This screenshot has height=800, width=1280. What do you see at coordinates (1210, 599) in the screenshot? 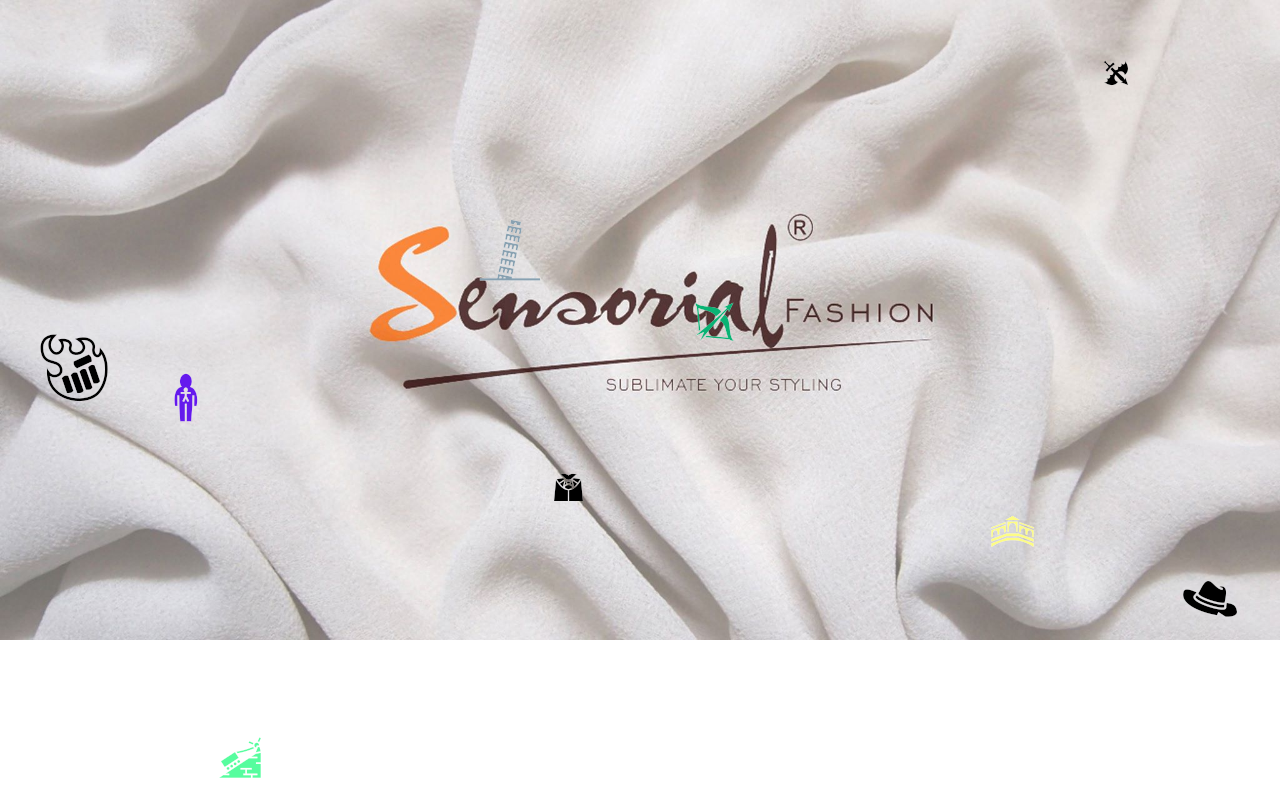
I see `select a detective or spy character` at bounding box center [1210, 599].